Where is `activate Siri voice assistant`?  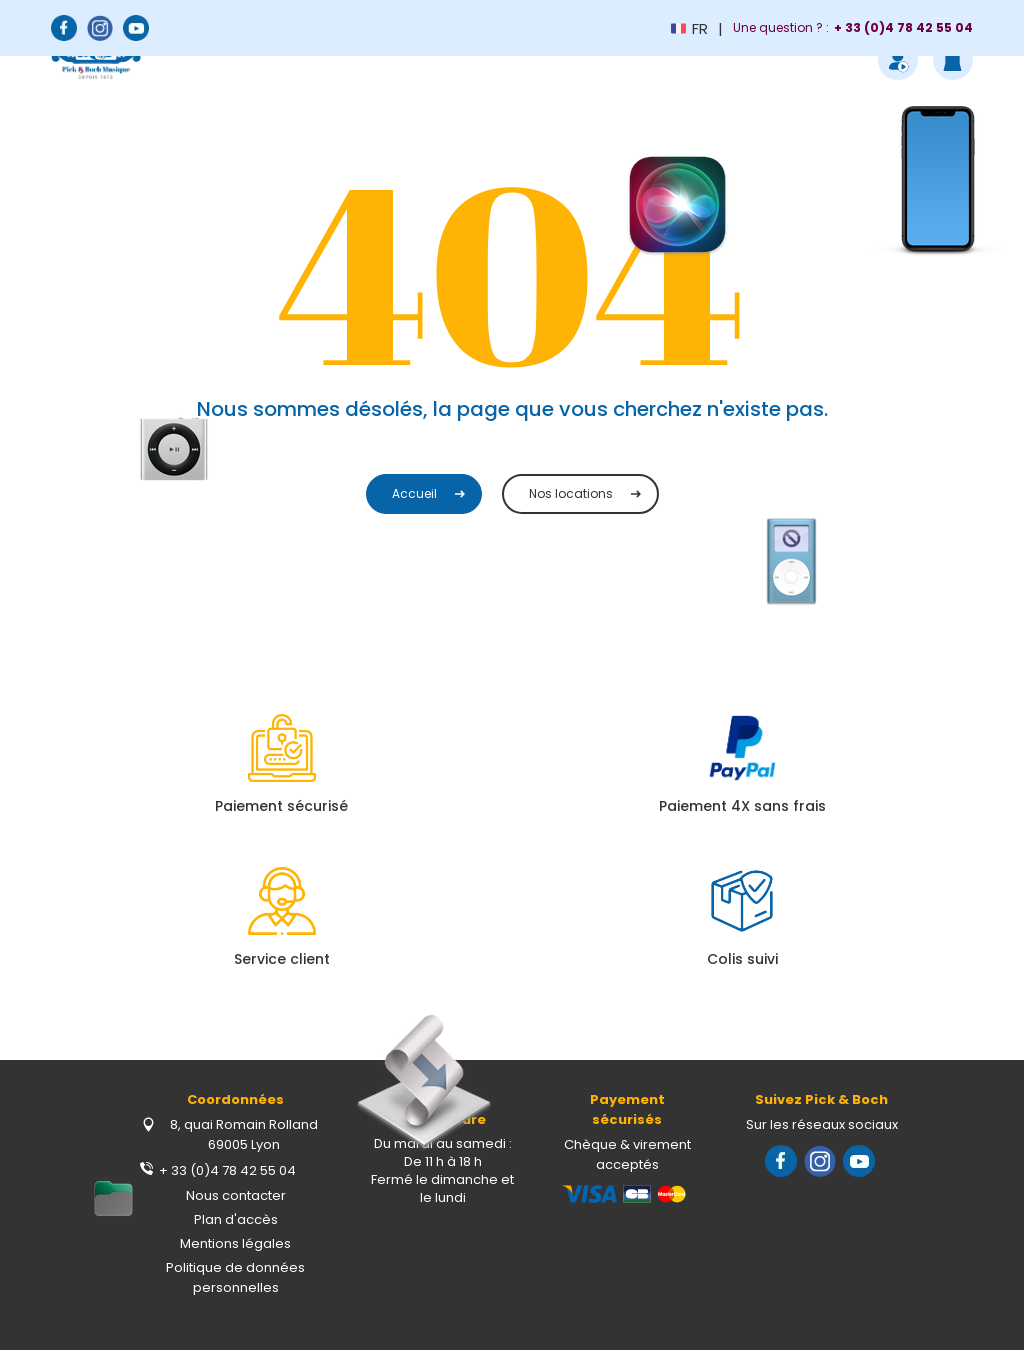
activate Siri voice assistant is located at coordinates (677, 204).